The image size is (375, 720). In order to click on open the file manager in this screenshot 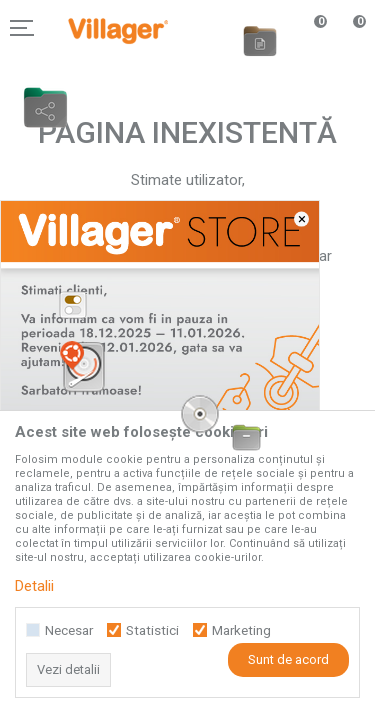, I will do `click(246, 437)`.